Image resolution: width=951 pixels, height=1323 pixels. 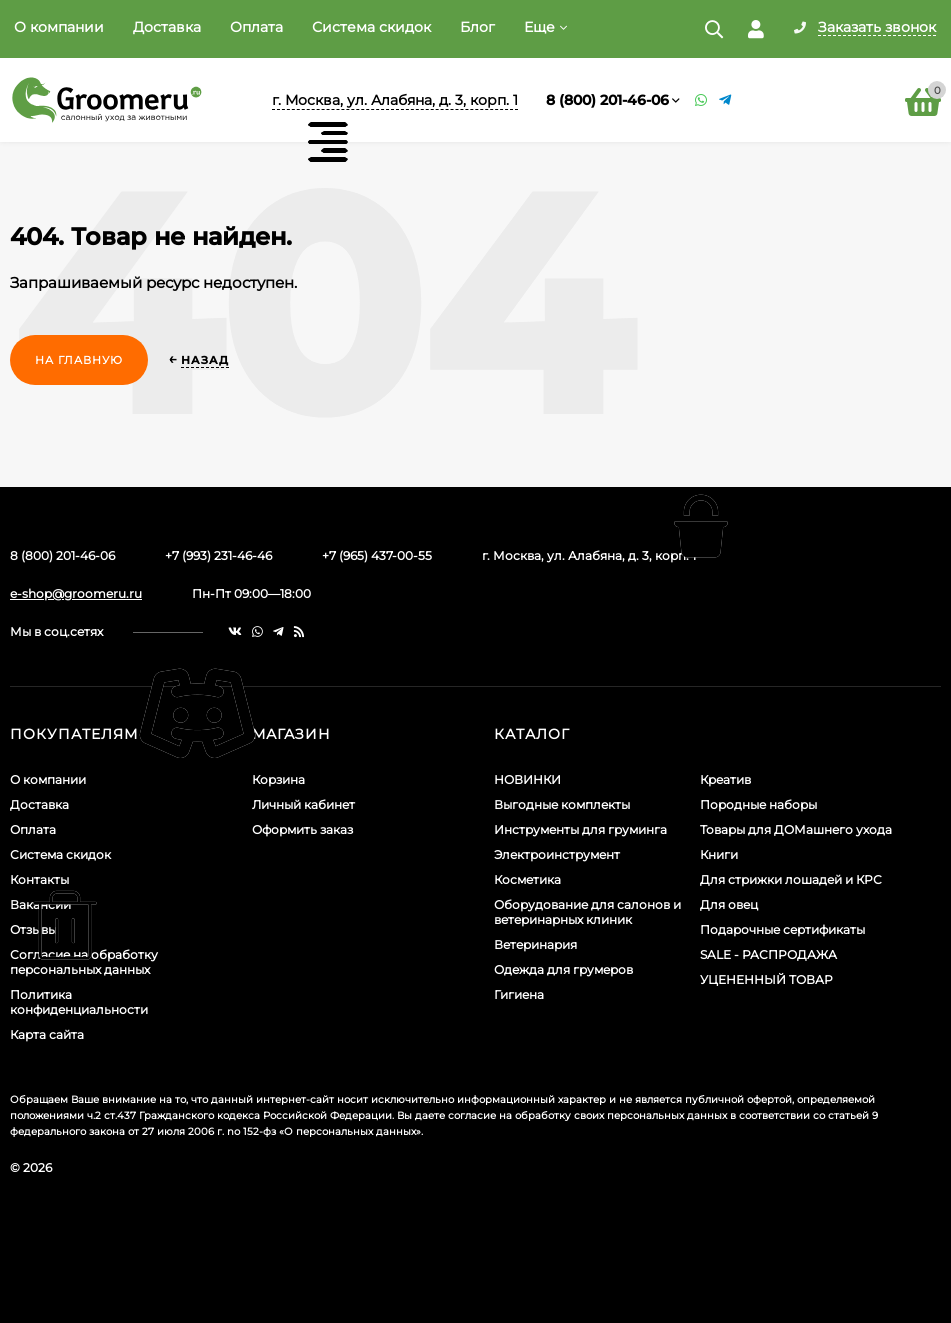 I want to click on align text to the right, so click(x=328, y=142).